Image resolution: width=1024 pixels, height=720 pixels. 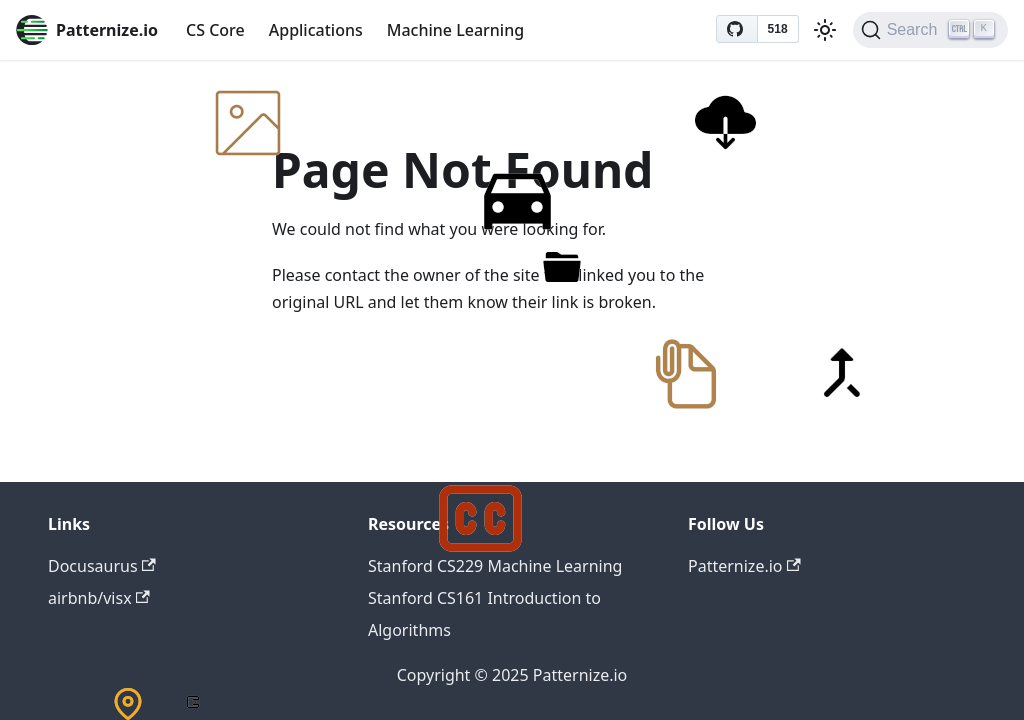 What do you see at coordinates (193, 702) in the screenshot?
I see `access your wallet or payment methods` at bounding box center [193, 702].